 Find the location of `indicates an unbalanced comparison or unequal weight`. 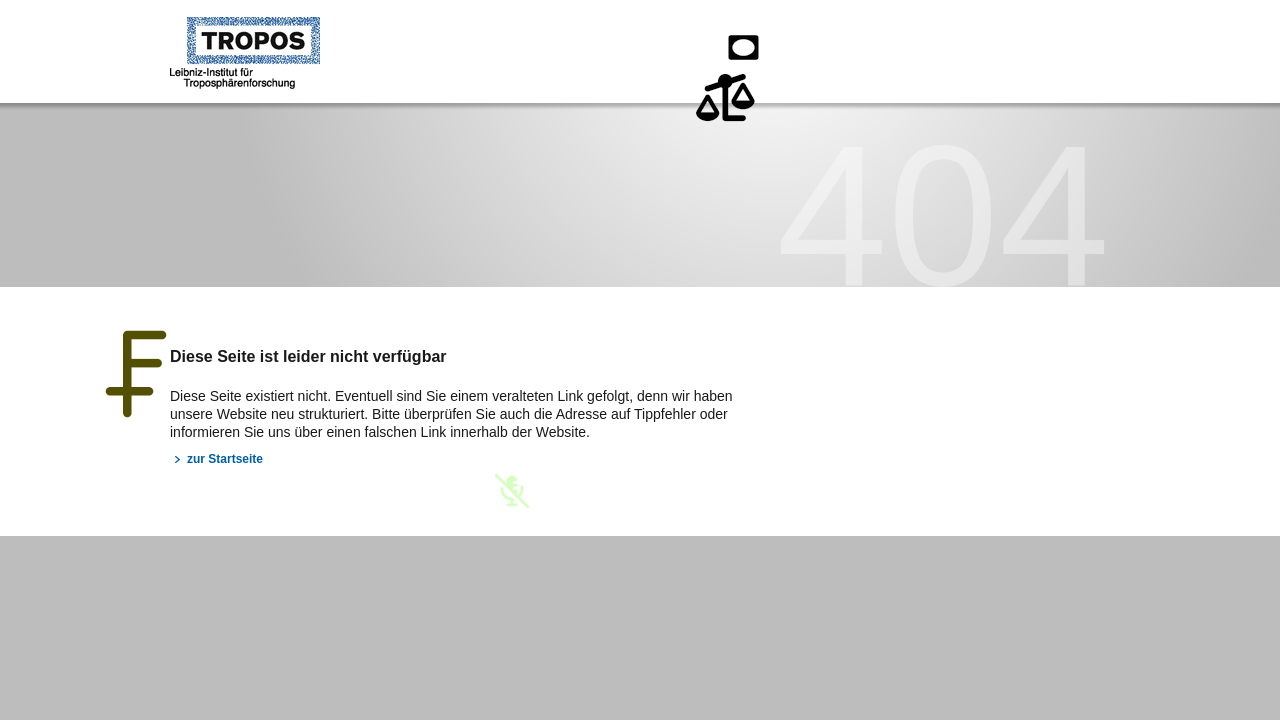

indicates an unbalanced comparison or unequal weight is located at coordinates (725, 97).